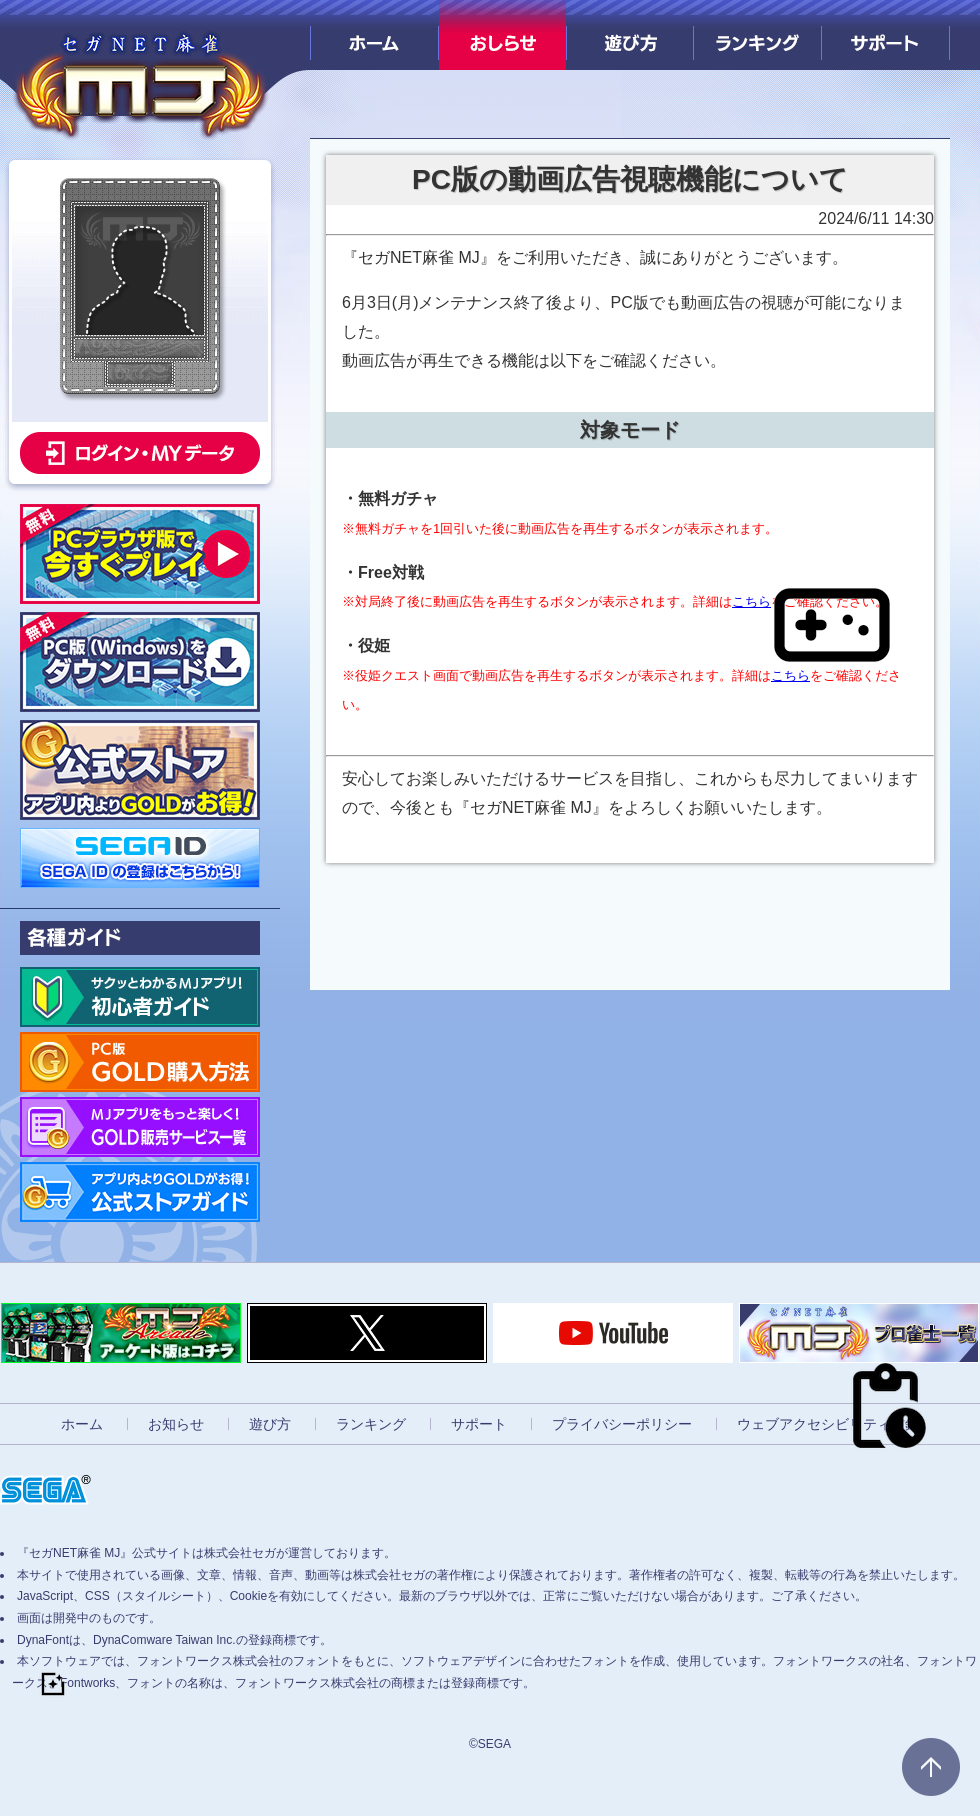 The height and width of the screenshot is (1816, 980). I want to click on view tasks awaiting completion, so click(885, 1407).